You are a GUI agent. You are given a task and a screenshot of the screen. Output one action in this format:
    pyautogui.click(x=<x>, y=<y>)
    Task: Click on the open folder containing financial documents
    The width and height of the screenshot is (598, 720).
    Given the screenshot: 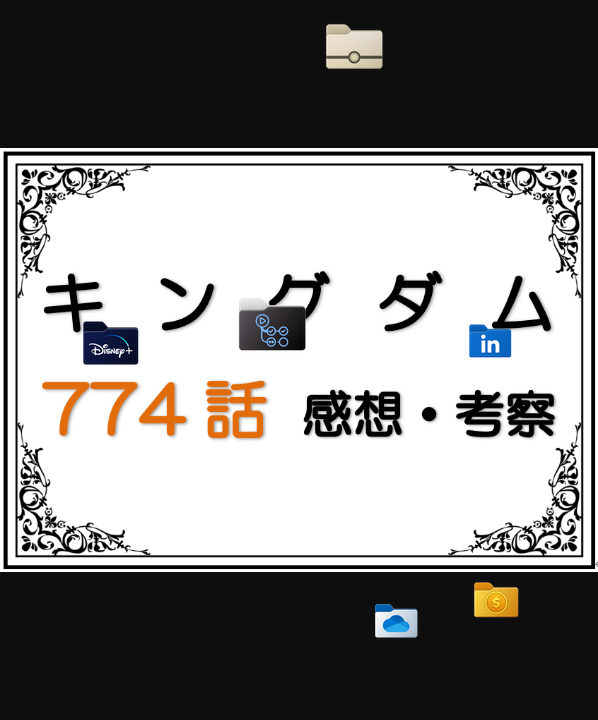 What is the action you would take?
    pyautogui.click(x=496, y=601)
    